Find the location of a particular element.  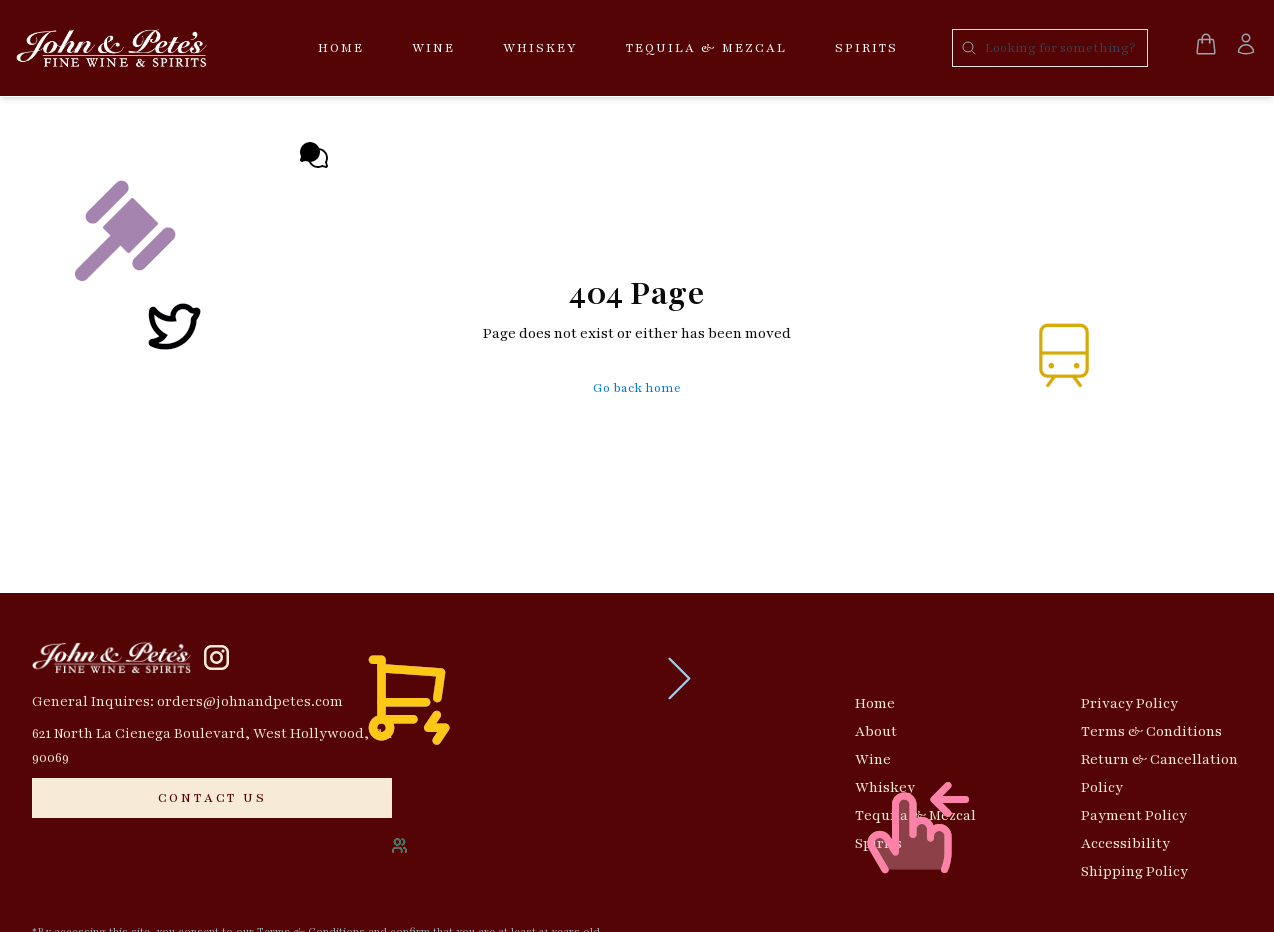

swipe left to navigate or dismiss is located at coordinates (913, 831).